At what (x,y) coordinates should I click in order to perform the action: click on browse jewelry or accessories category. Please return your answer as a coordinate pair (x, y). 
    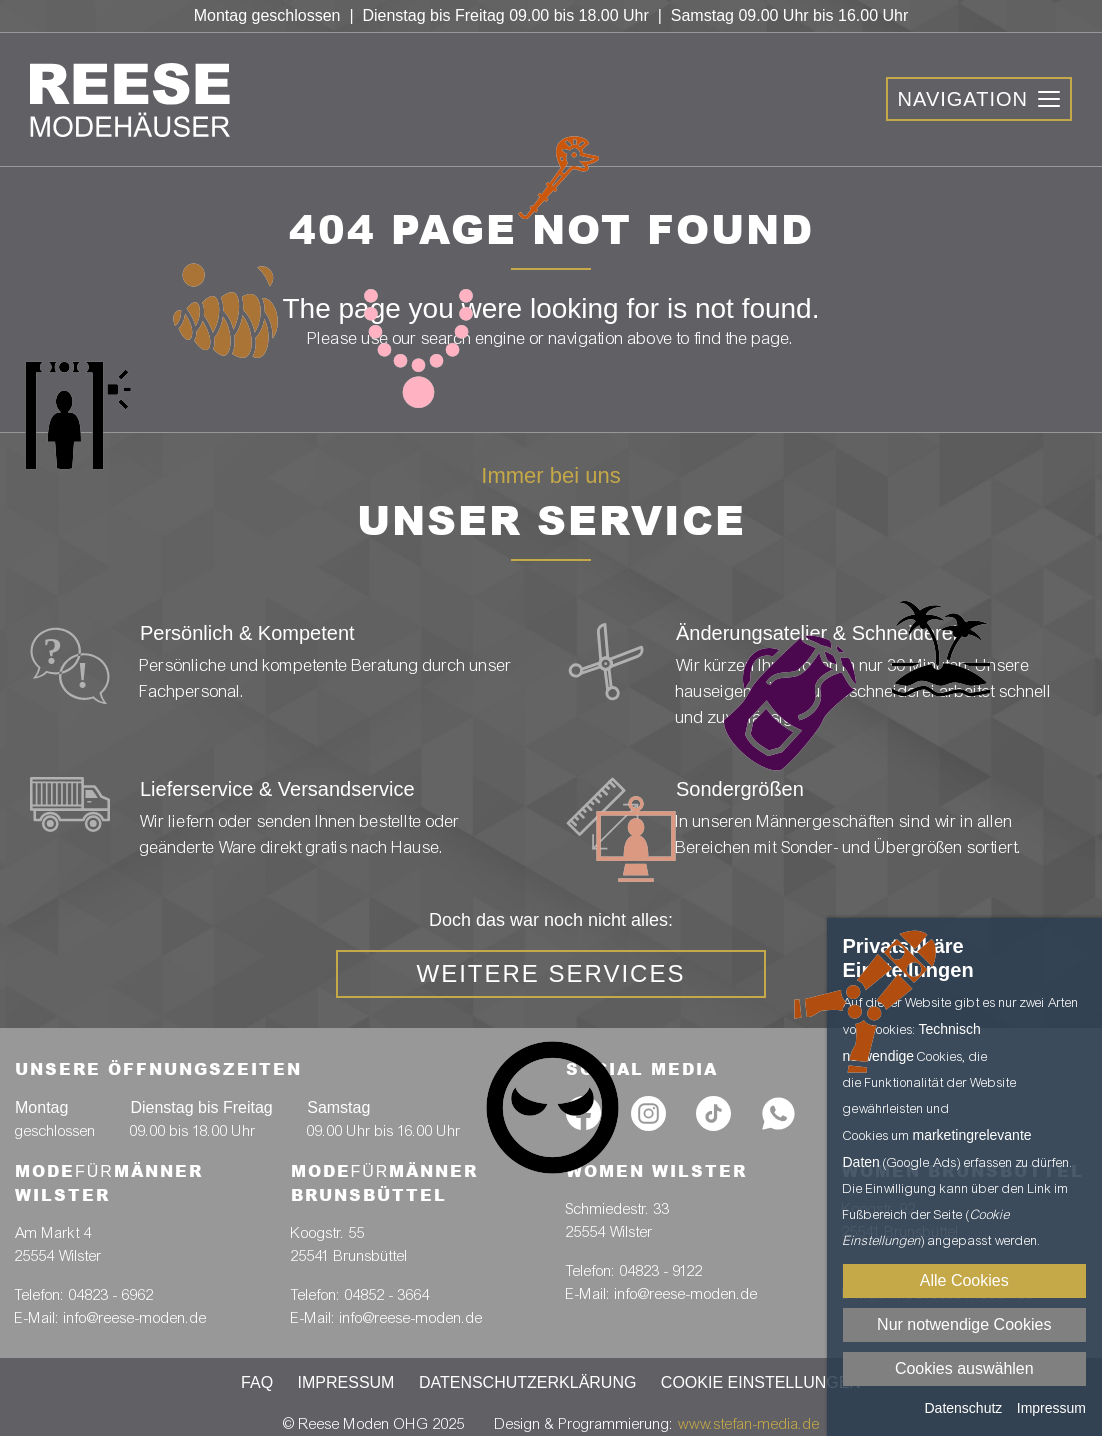
    Looking at the image, I should click on (418, 348).